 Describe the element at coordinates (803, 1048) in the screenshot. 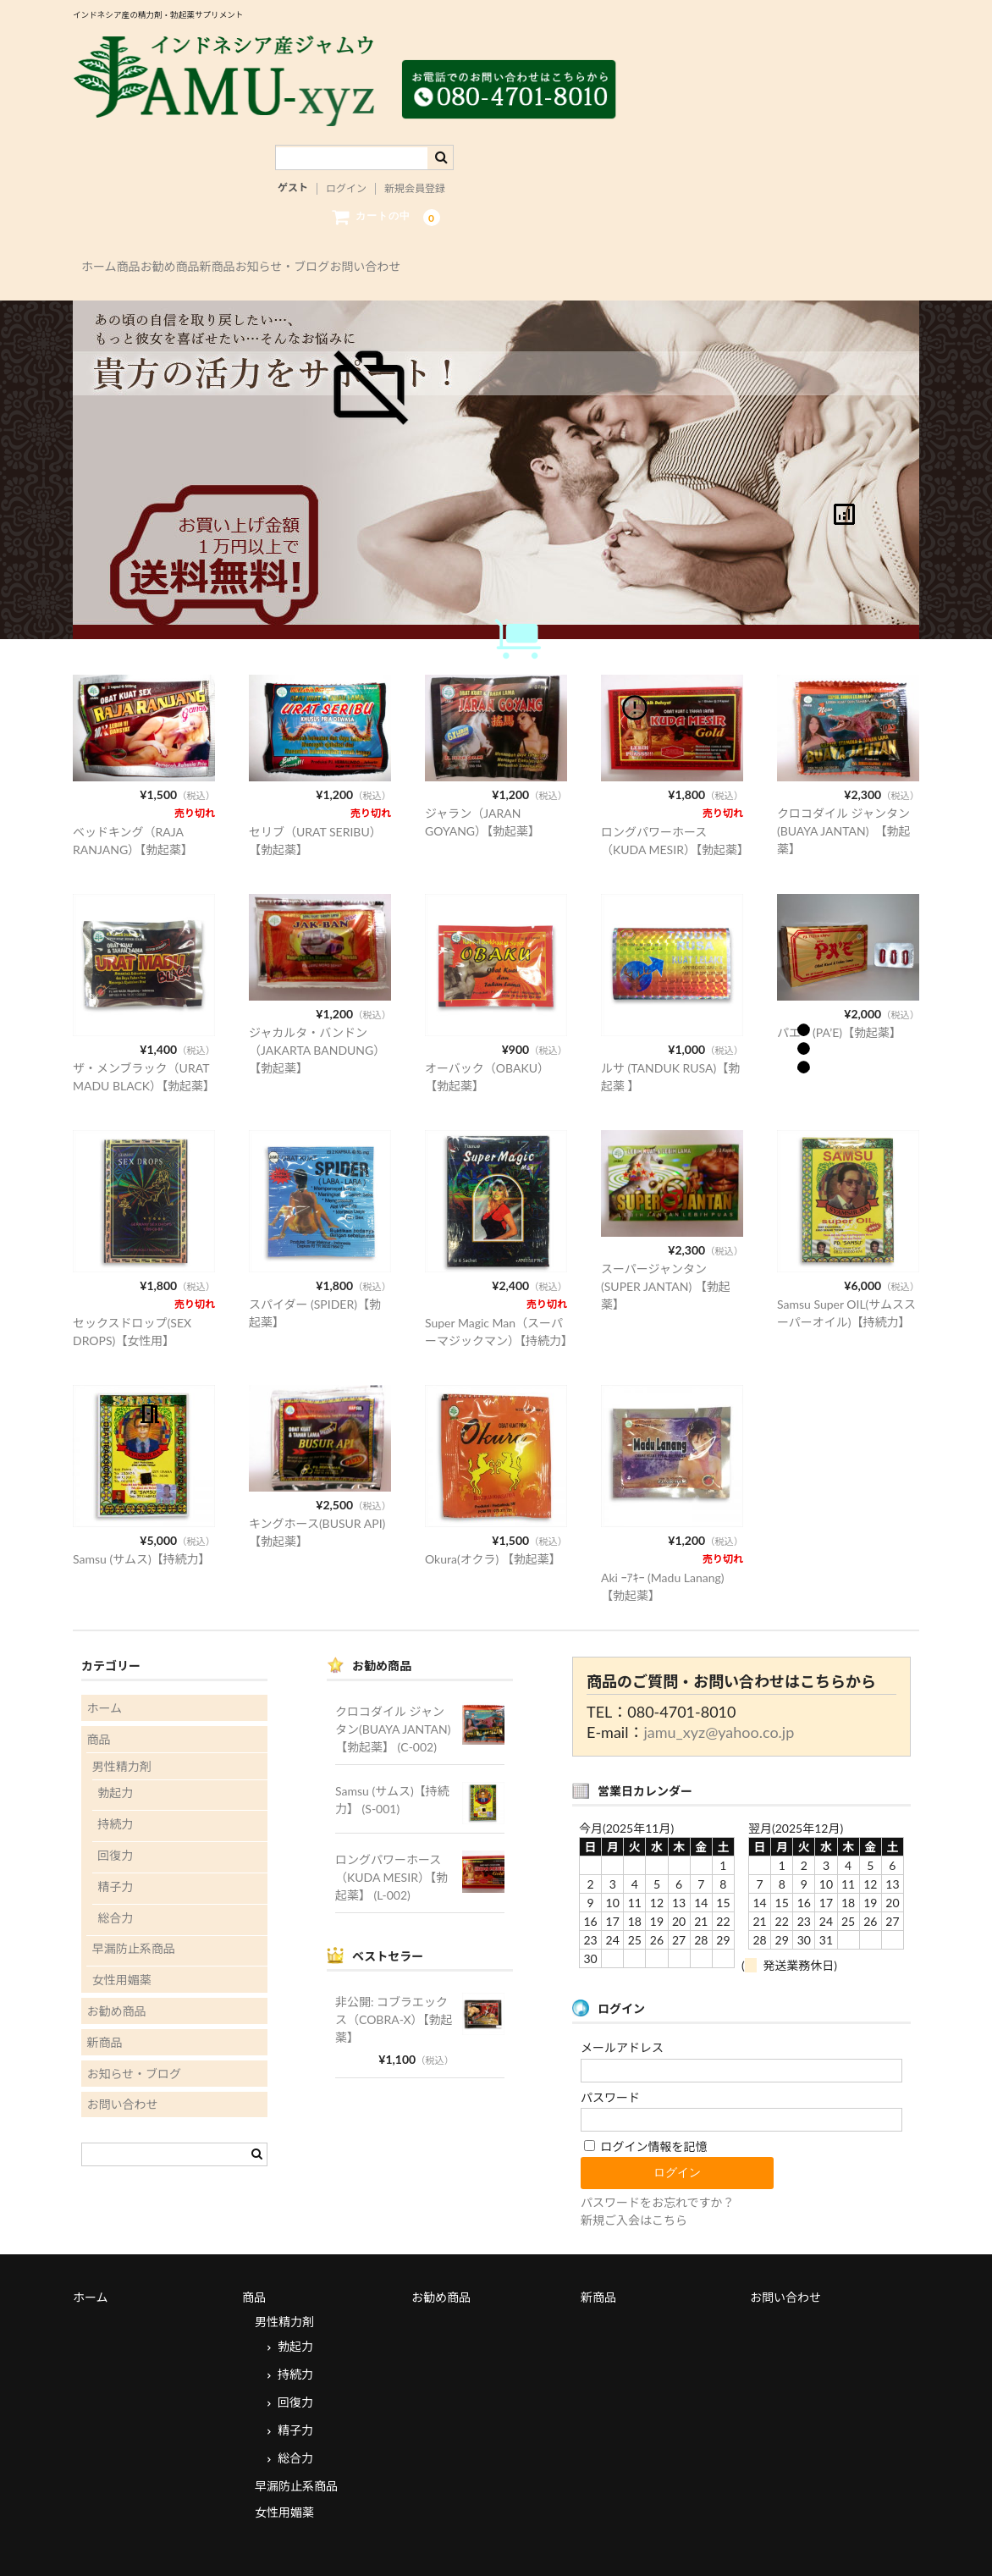

I see `open additional options menu` at that location.